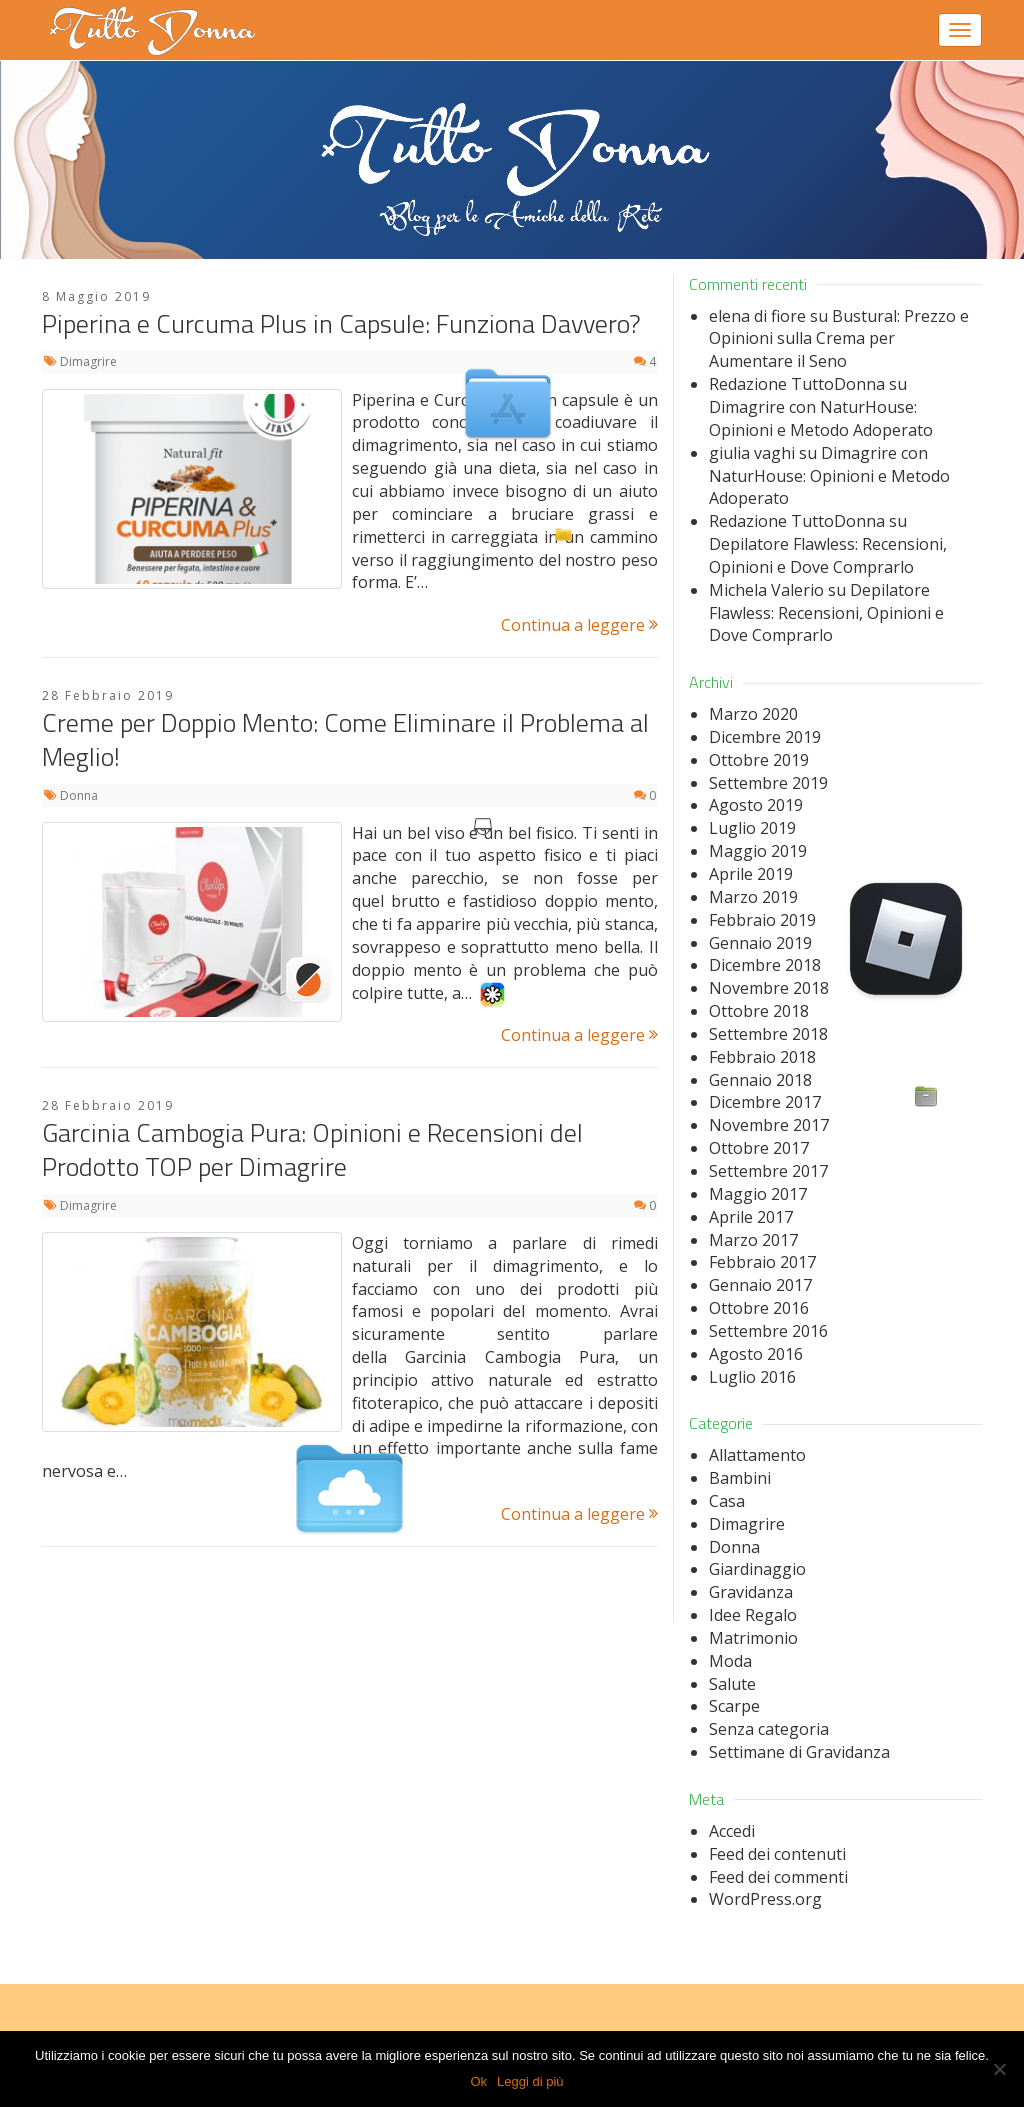 The width and height of the screenshot is (1024, 2107). I want to click on open PrusaSlicer 3D printing software, so click(308, 979).